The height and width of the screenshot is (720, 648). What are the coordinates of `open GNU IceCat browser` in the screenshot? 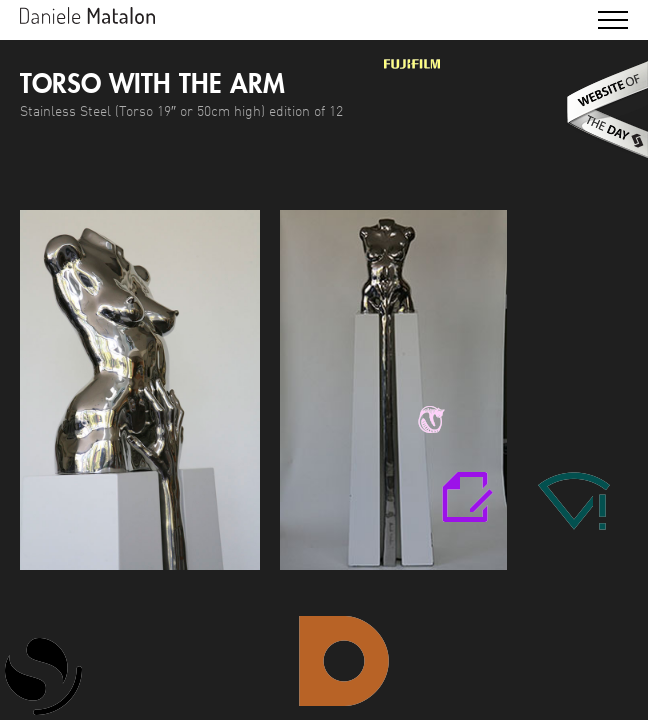 It's located at (431, 419).